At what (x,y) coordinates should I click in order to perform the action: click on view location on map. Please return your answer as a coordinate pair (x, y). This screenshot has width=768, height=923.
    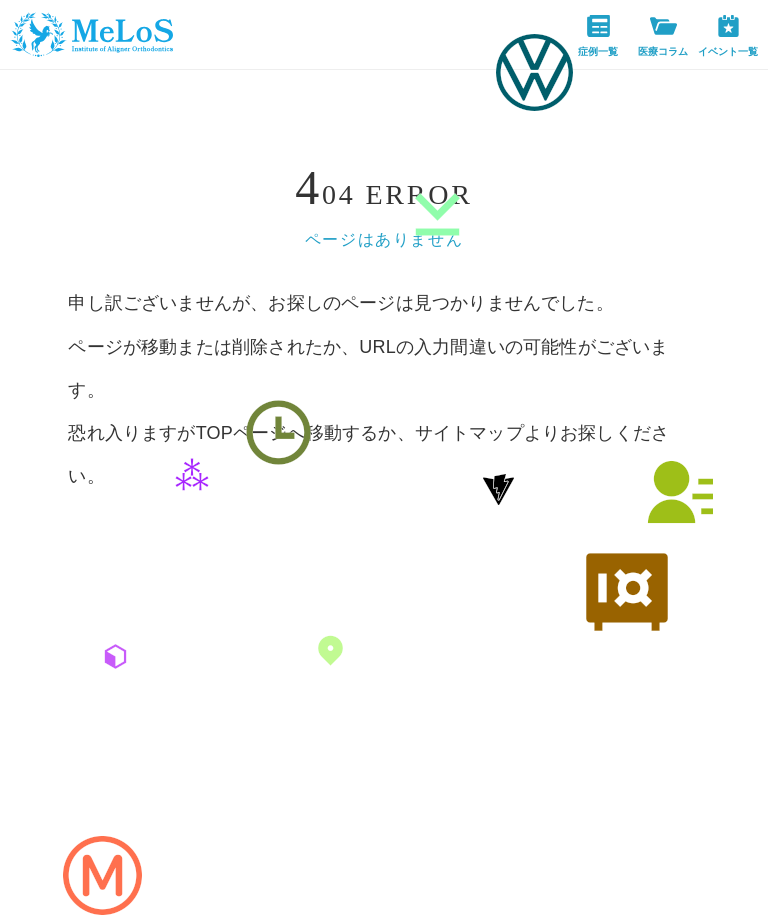
    Looking at the image, I should click on (330, 649).